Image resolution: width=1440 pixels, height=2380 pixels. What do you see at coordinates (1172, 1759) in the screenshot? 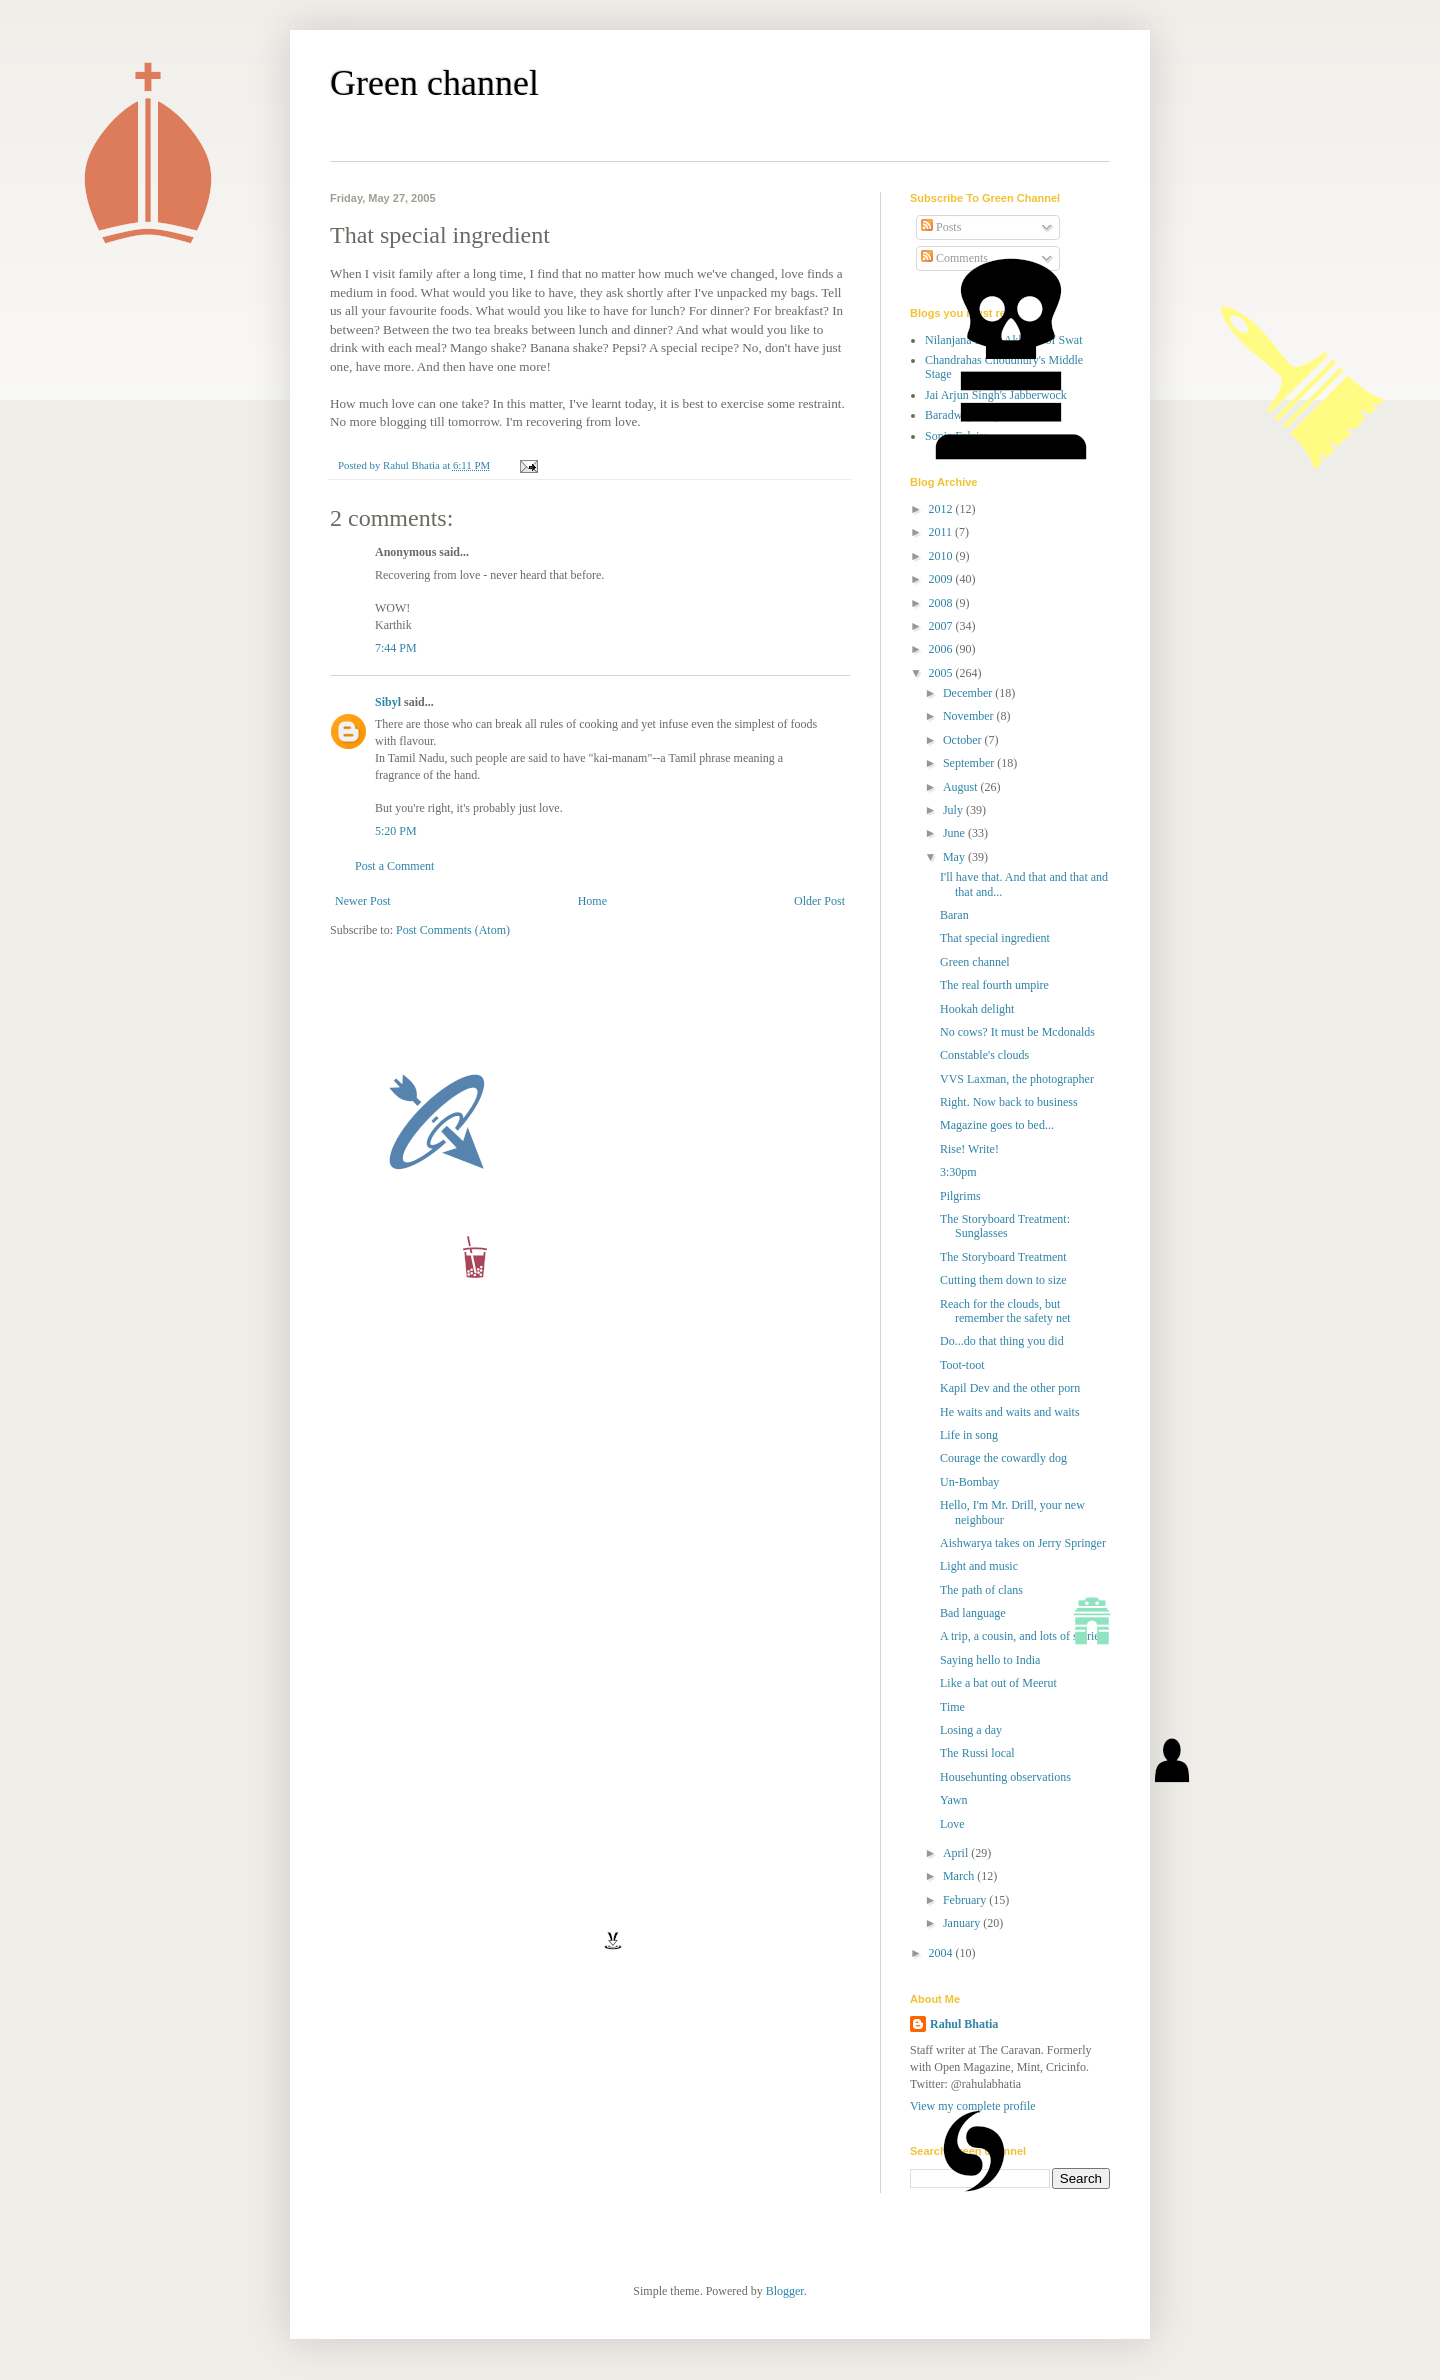
I see `view your character profile` at bounding box center [1172, 1759].